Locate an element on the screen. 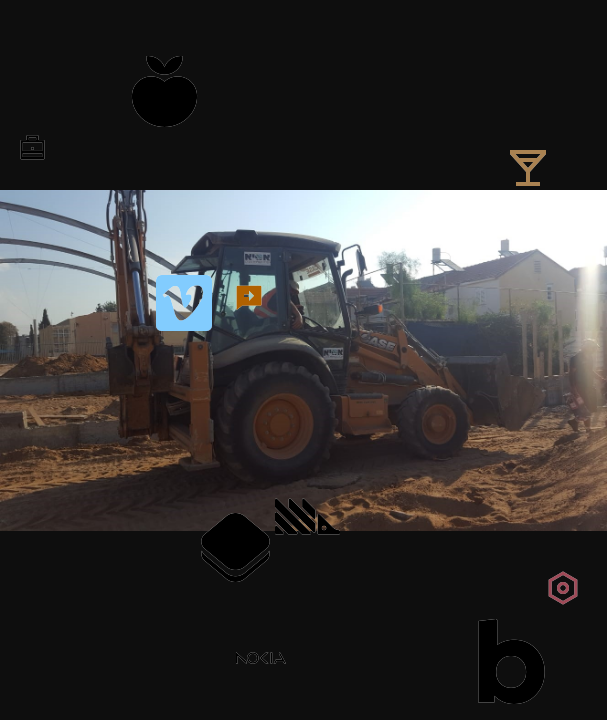 This screenshot has height=720, width=607. open vimeo app is located at coordinates (184, 303).